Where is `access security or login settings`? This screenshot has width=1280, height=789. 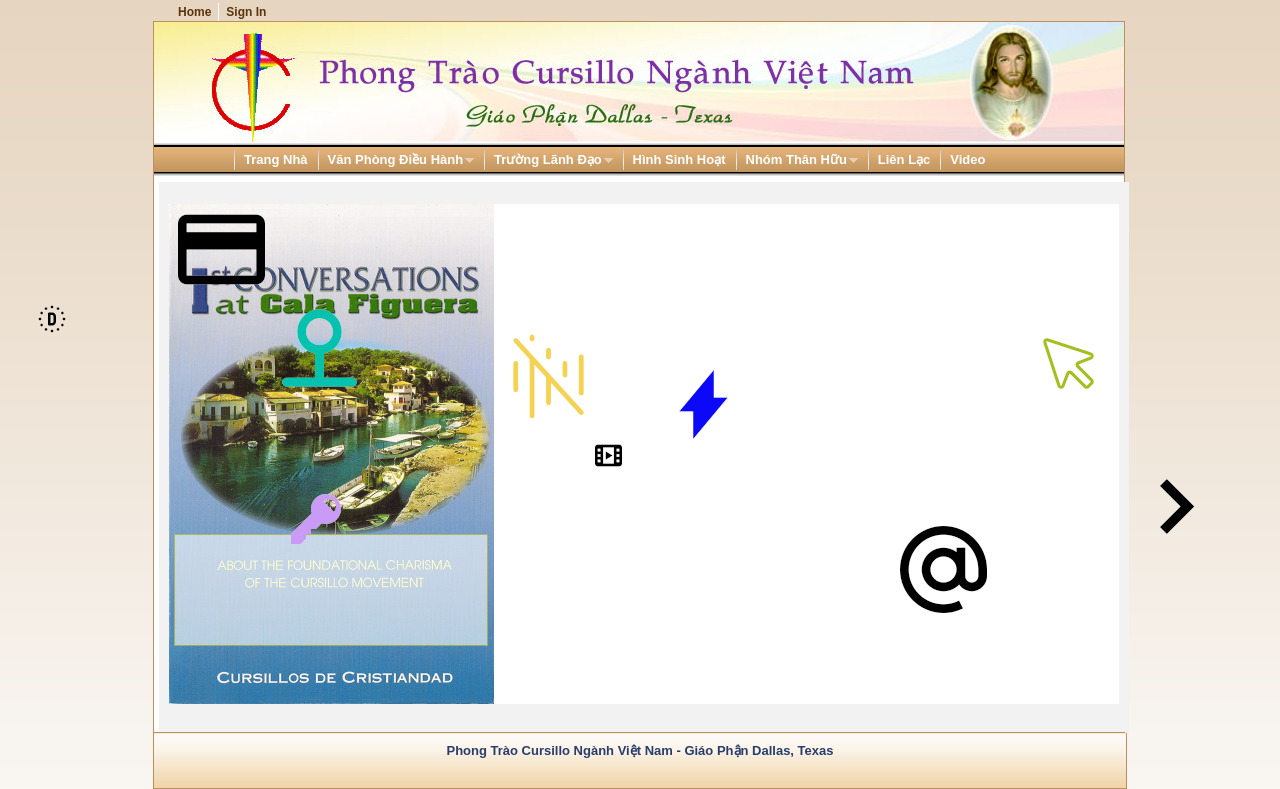 access security or login settings is located at coordinates (316, 519).